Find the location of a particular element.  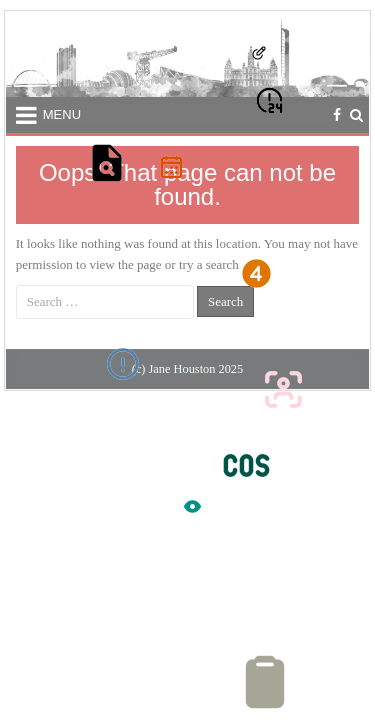

indicates step four in a multi-step process is located at coordinates (256, 273).